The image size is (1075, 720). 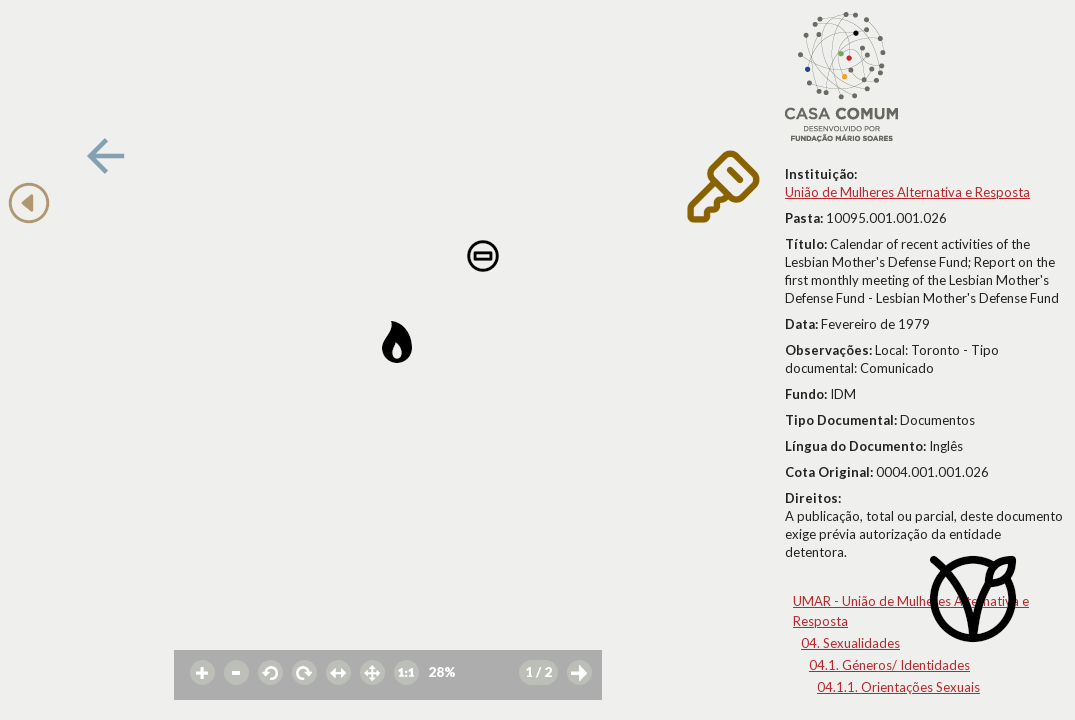 What do you see at coordinates (973, 599) in the screenshot?
I see `filter for vegan menu options` at bounding box center [973, 599].